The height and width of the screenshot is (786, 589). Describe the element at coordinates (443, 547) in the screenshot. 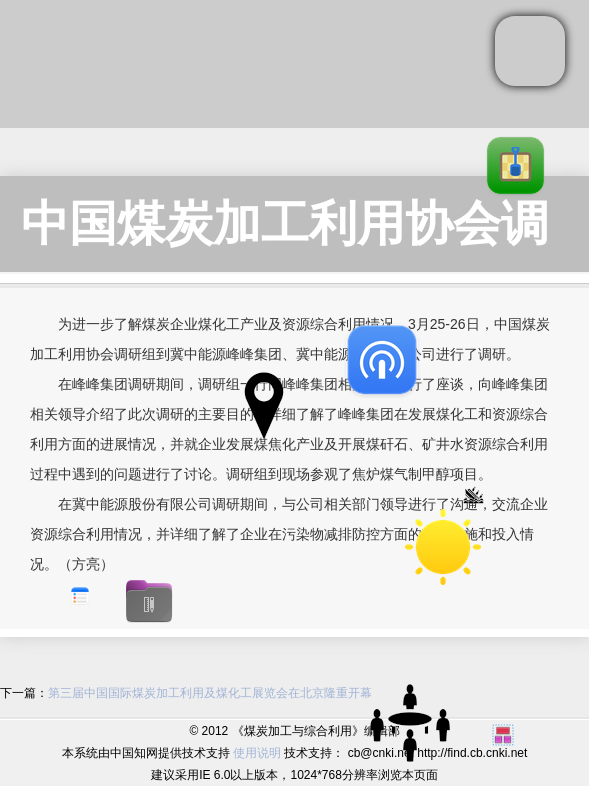

I see `indicates clear or sunny weather conditions` at that location.